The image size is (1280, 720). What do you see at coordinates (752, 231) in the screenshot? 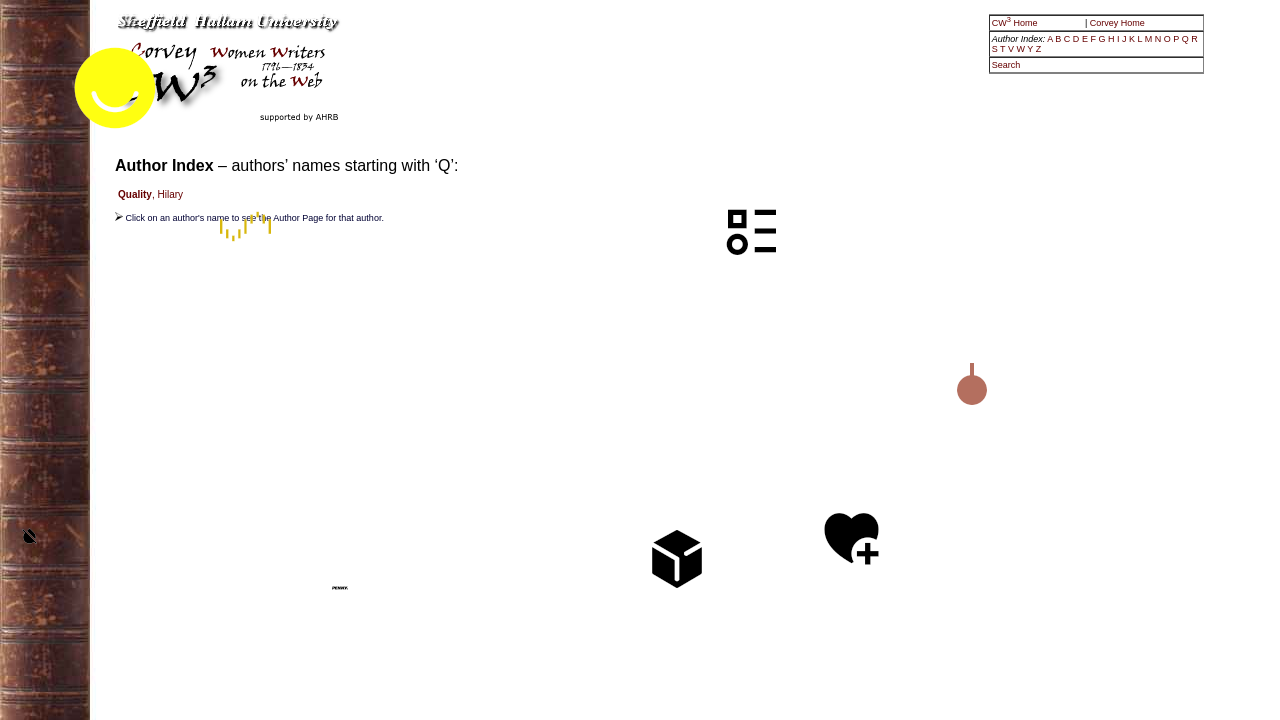
I see `view list with mixed content types` at bounding box center [752, 231].